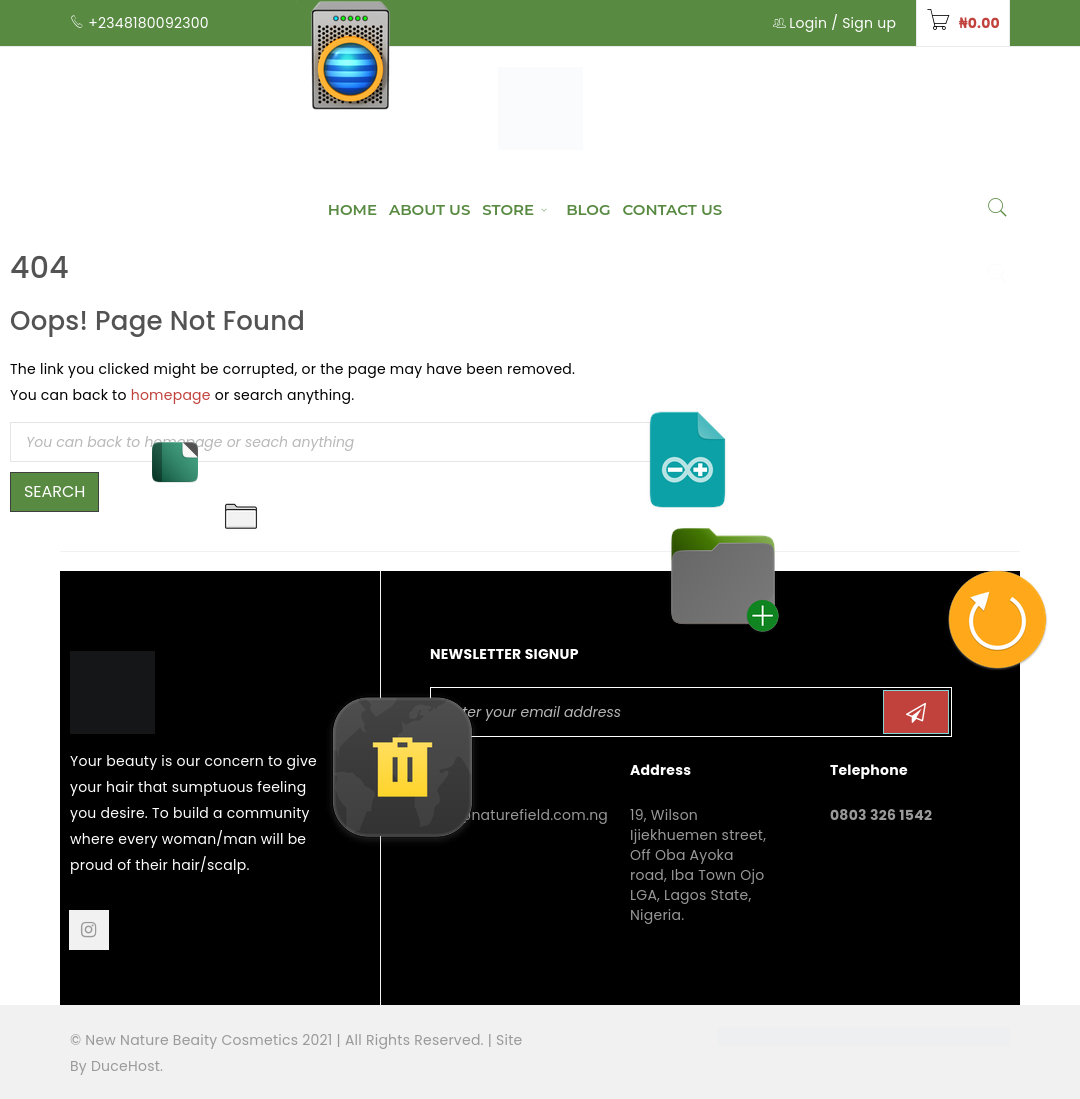 This screenshot has height=1099, width=1080. I want to click on an arduino sketch or code file, so click(687, 459).